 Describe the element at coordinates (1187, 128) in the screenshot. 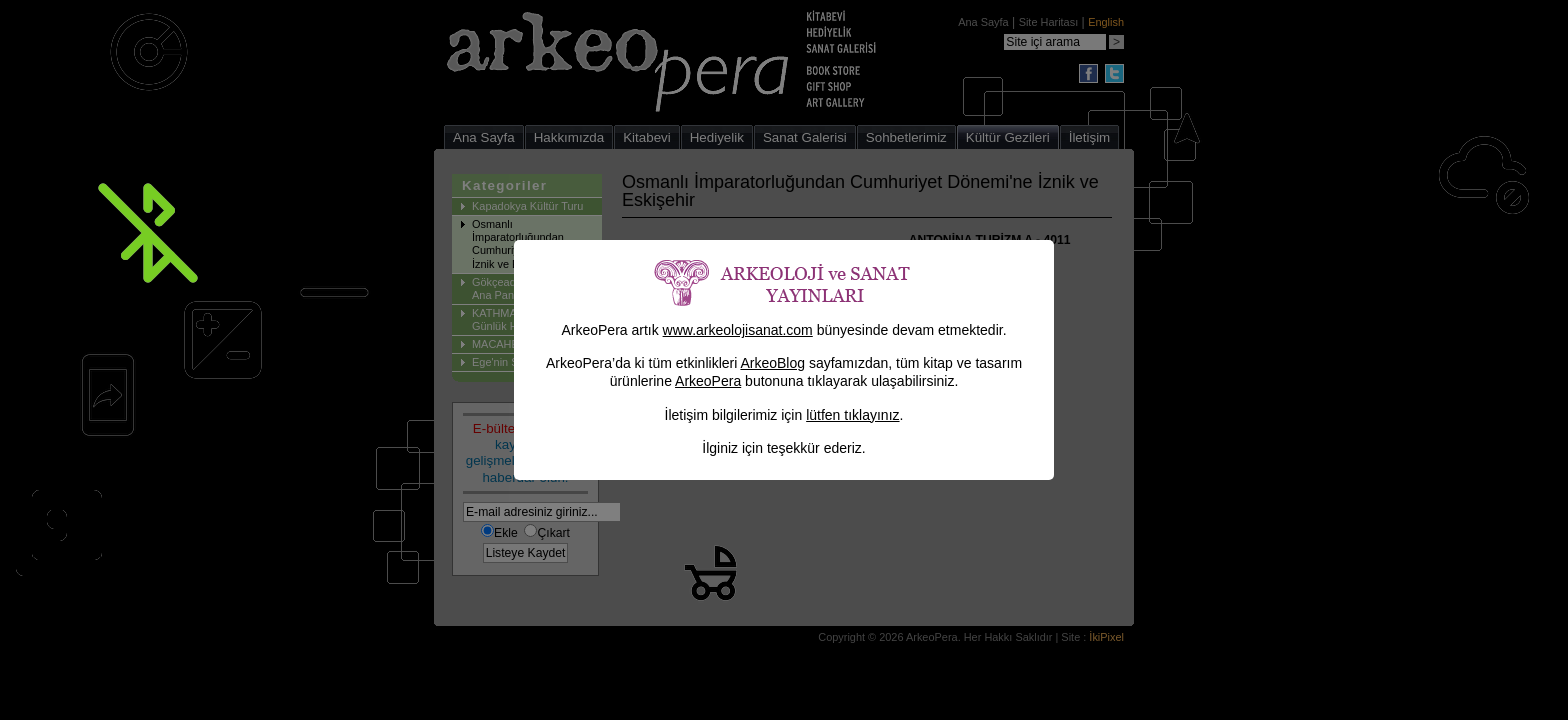

I see `start navigation to destination` at that location.